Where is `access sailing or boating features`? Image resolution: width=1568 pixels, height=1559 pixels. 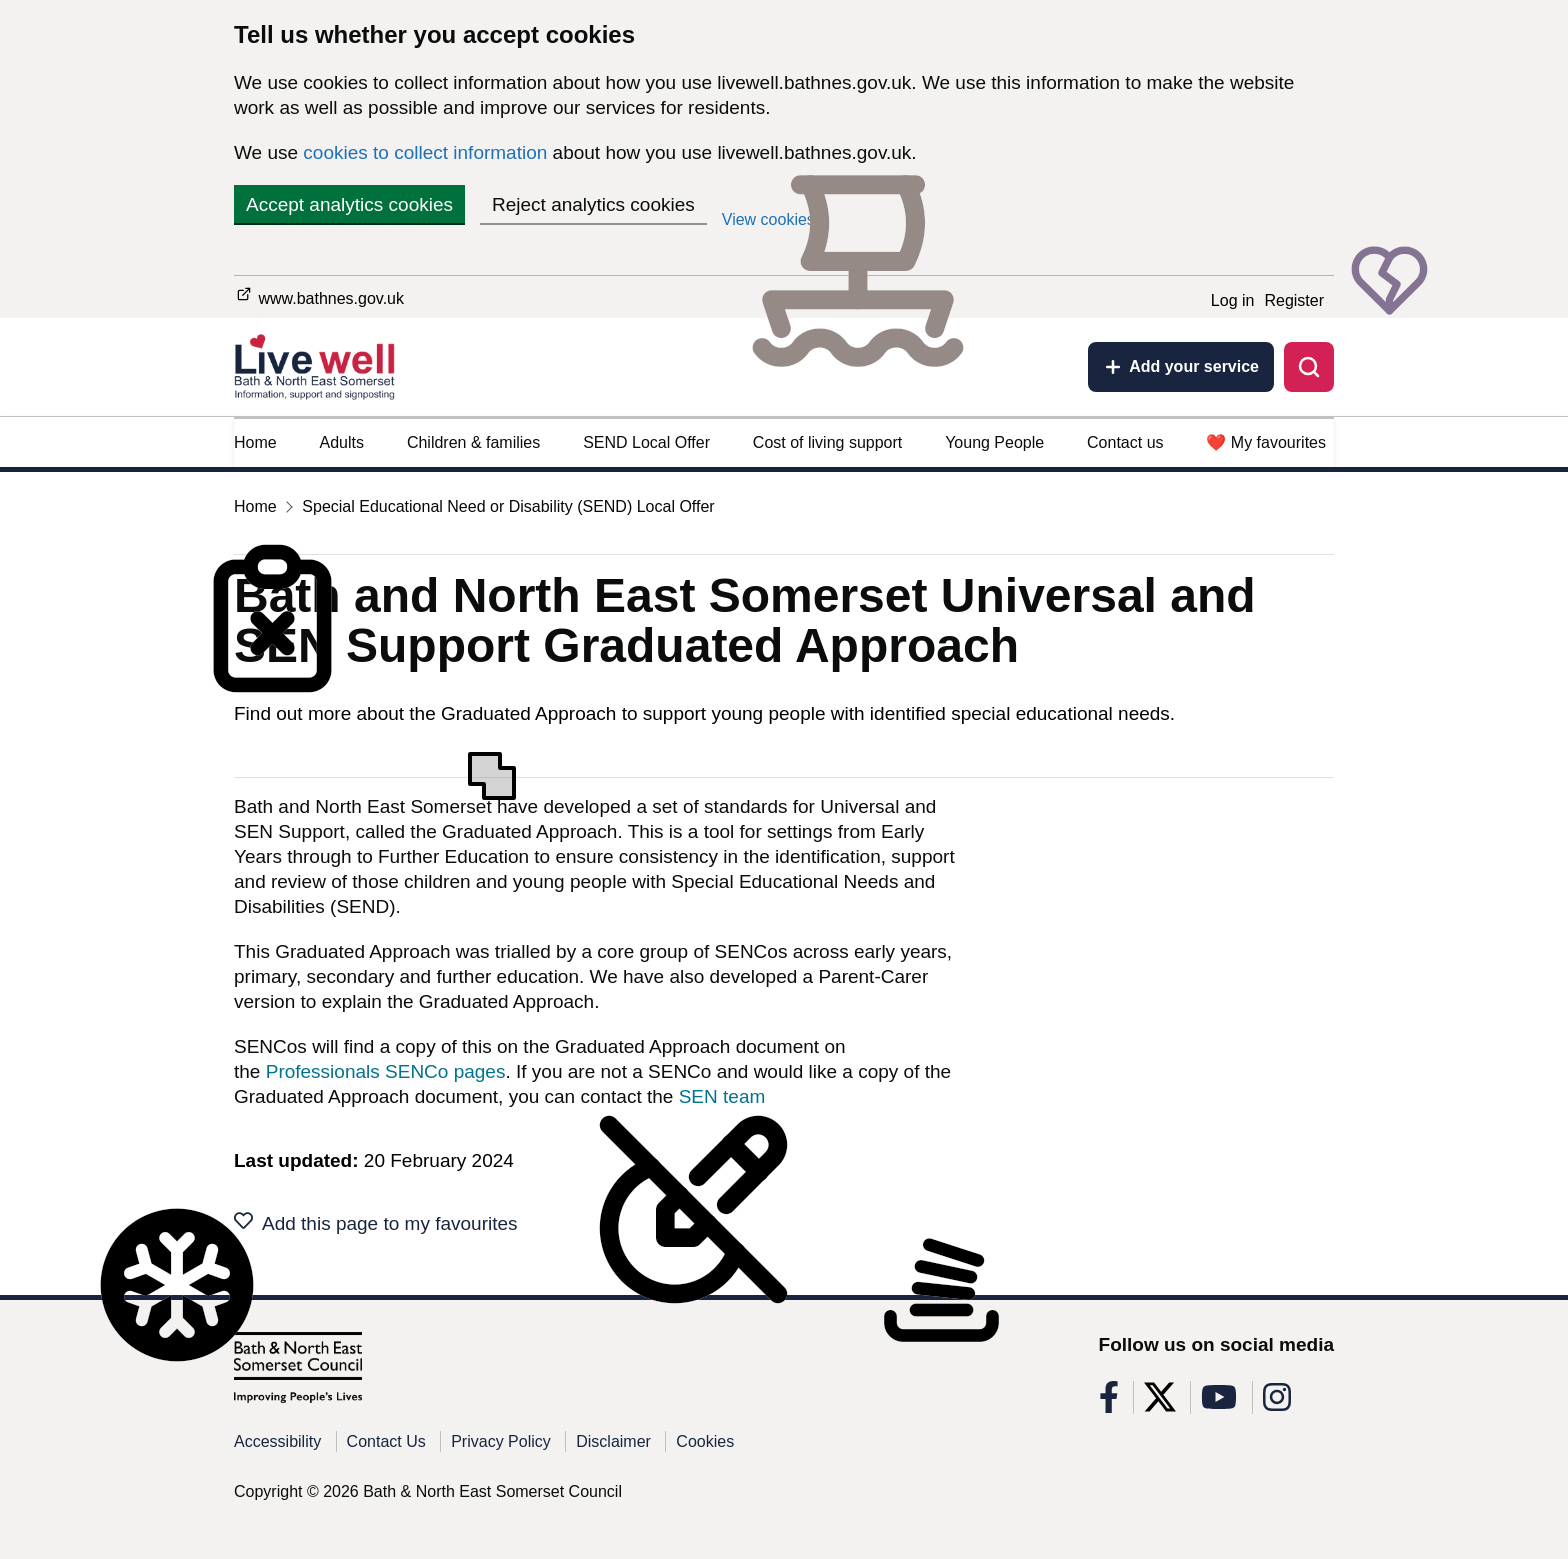 access sailing or boating features is located at coordinates (858, 271).